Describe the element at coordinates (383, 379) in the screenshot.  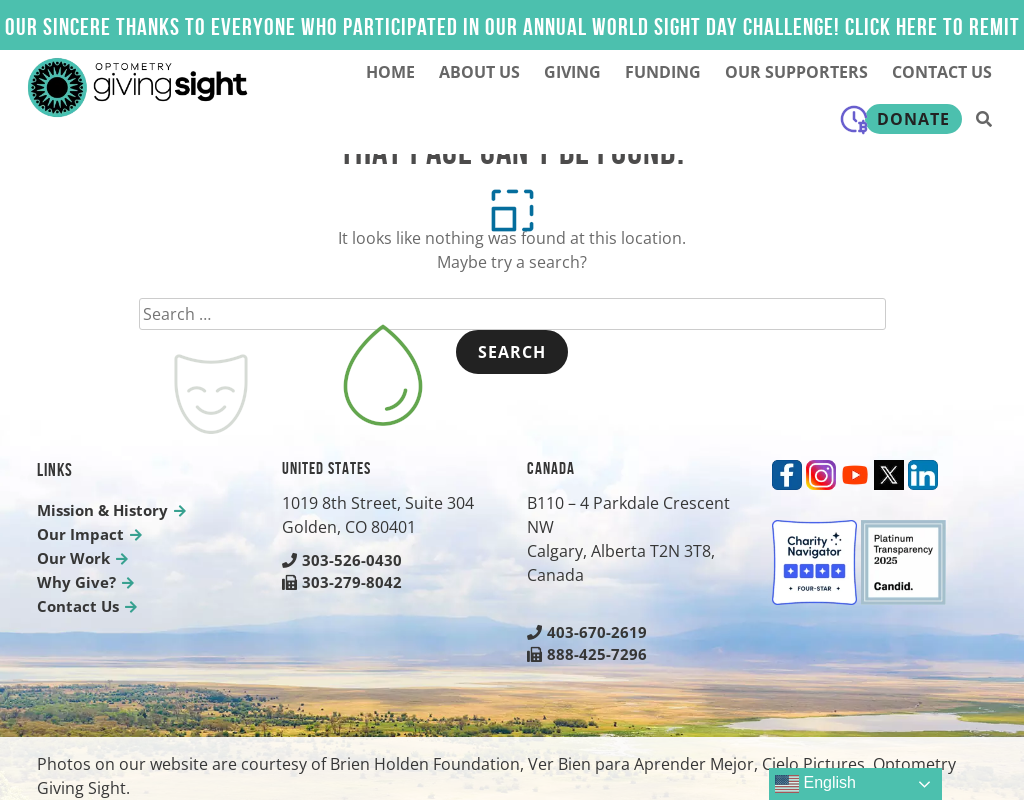
I see `adjust water or hydration settings` at that location.